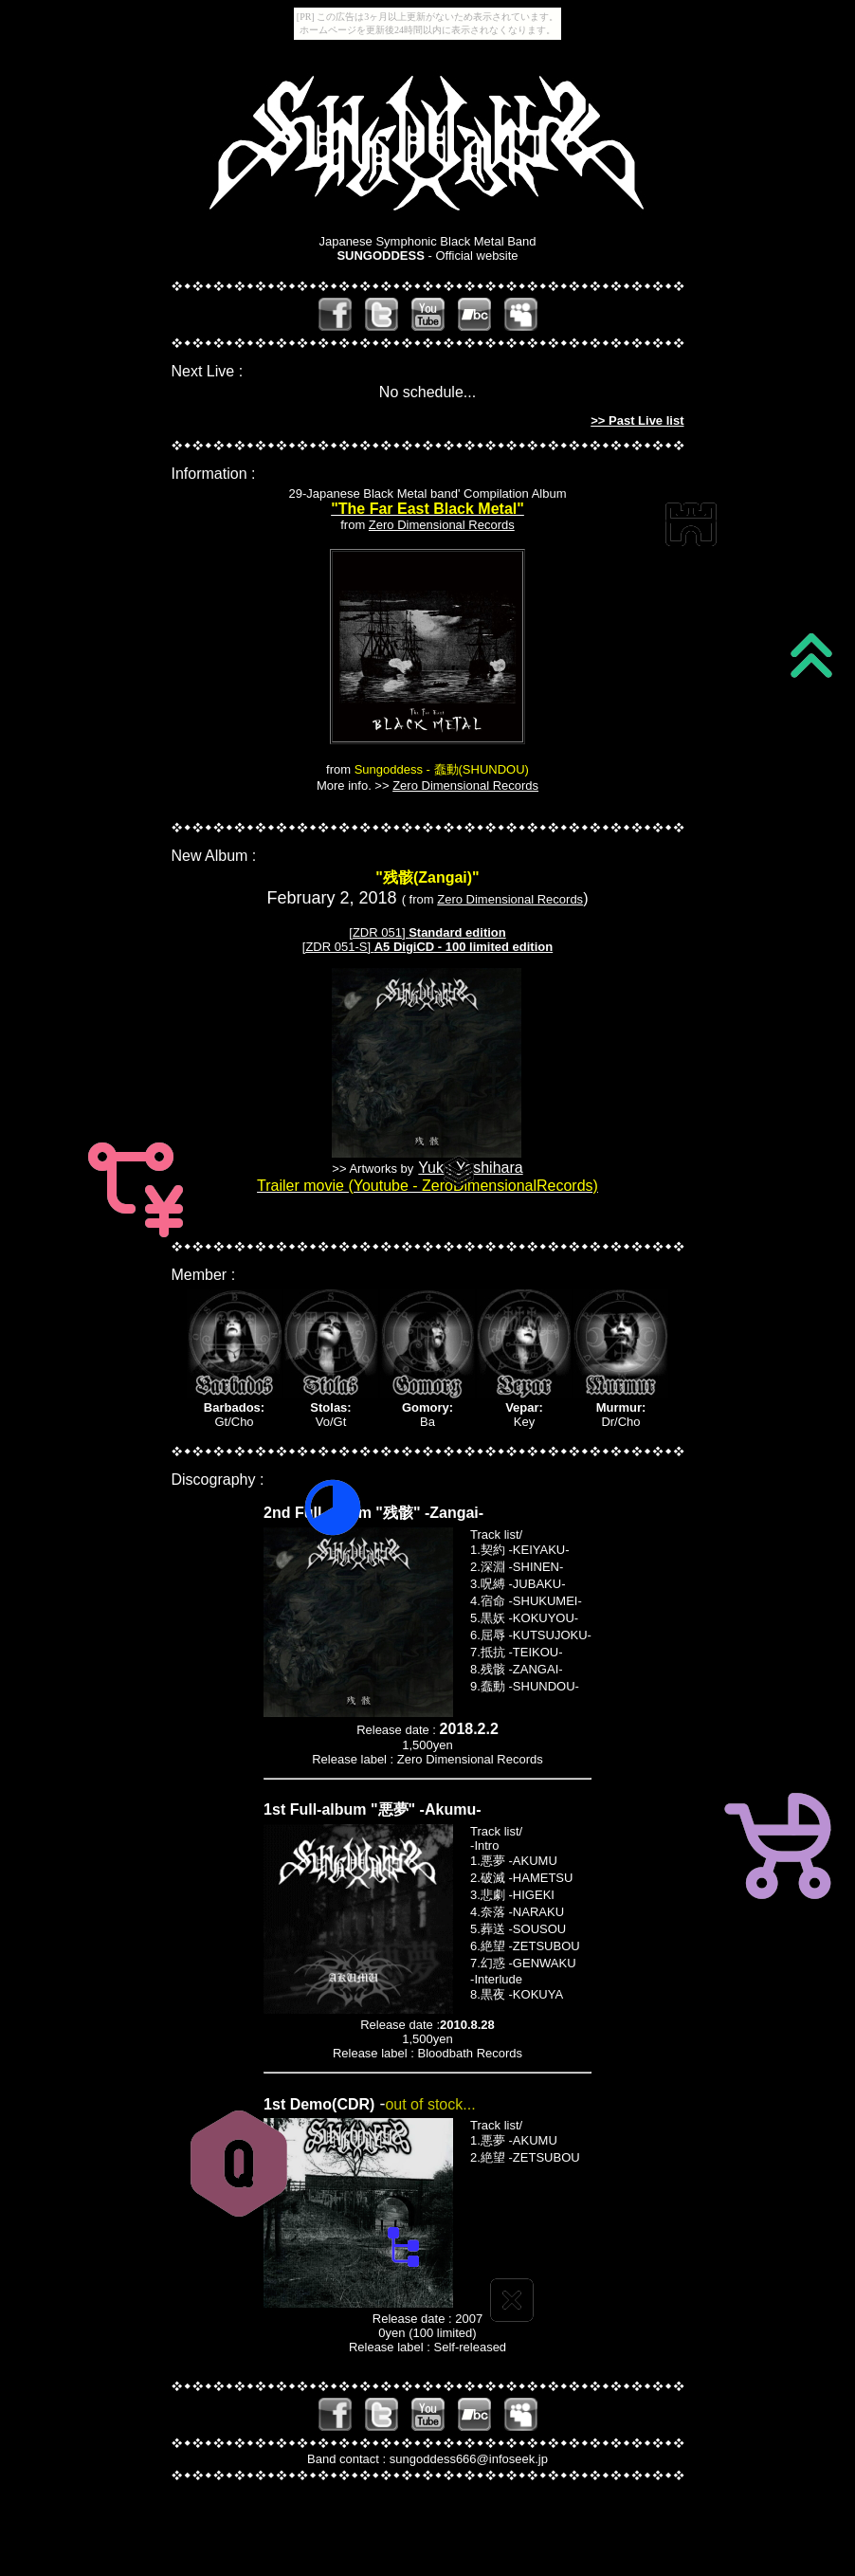 The width and height of the screenshot is (855, 2576). Describe the element at coordinates (512, 2300) in the screenshot. I see `close or dismiss a window` at that location.